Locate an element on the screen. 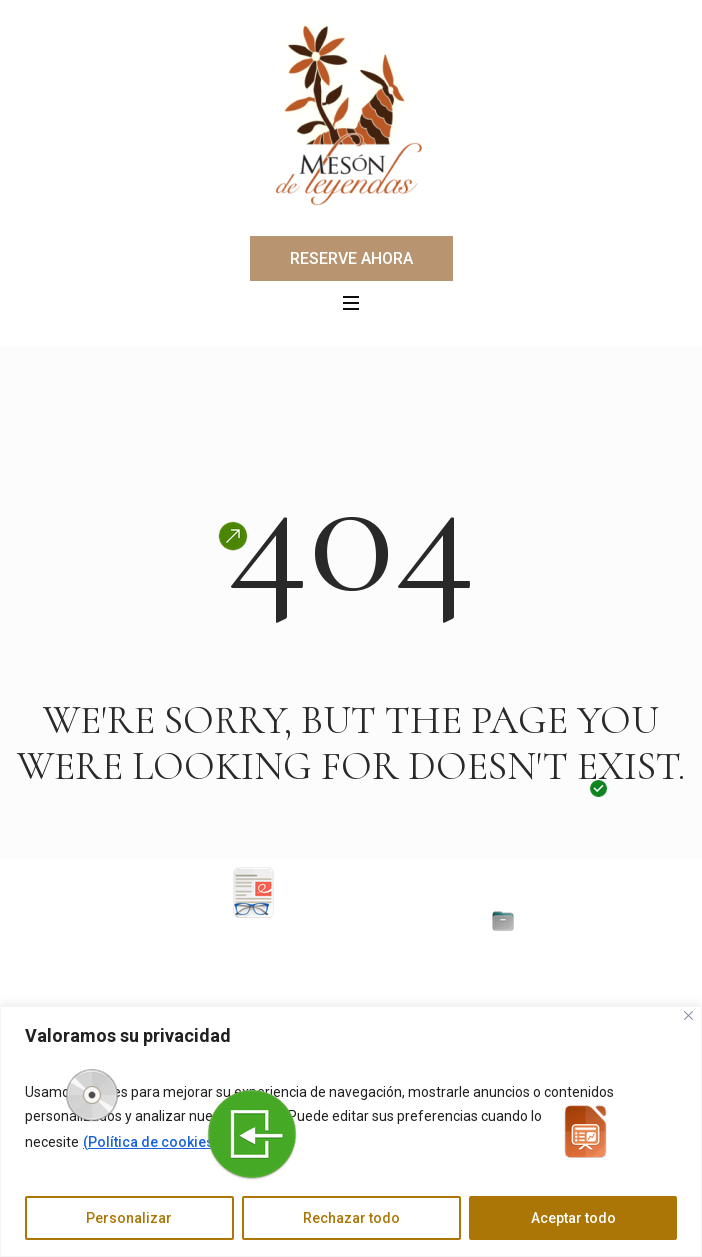  log out of the current user session is located at coordinates (252, 1134).